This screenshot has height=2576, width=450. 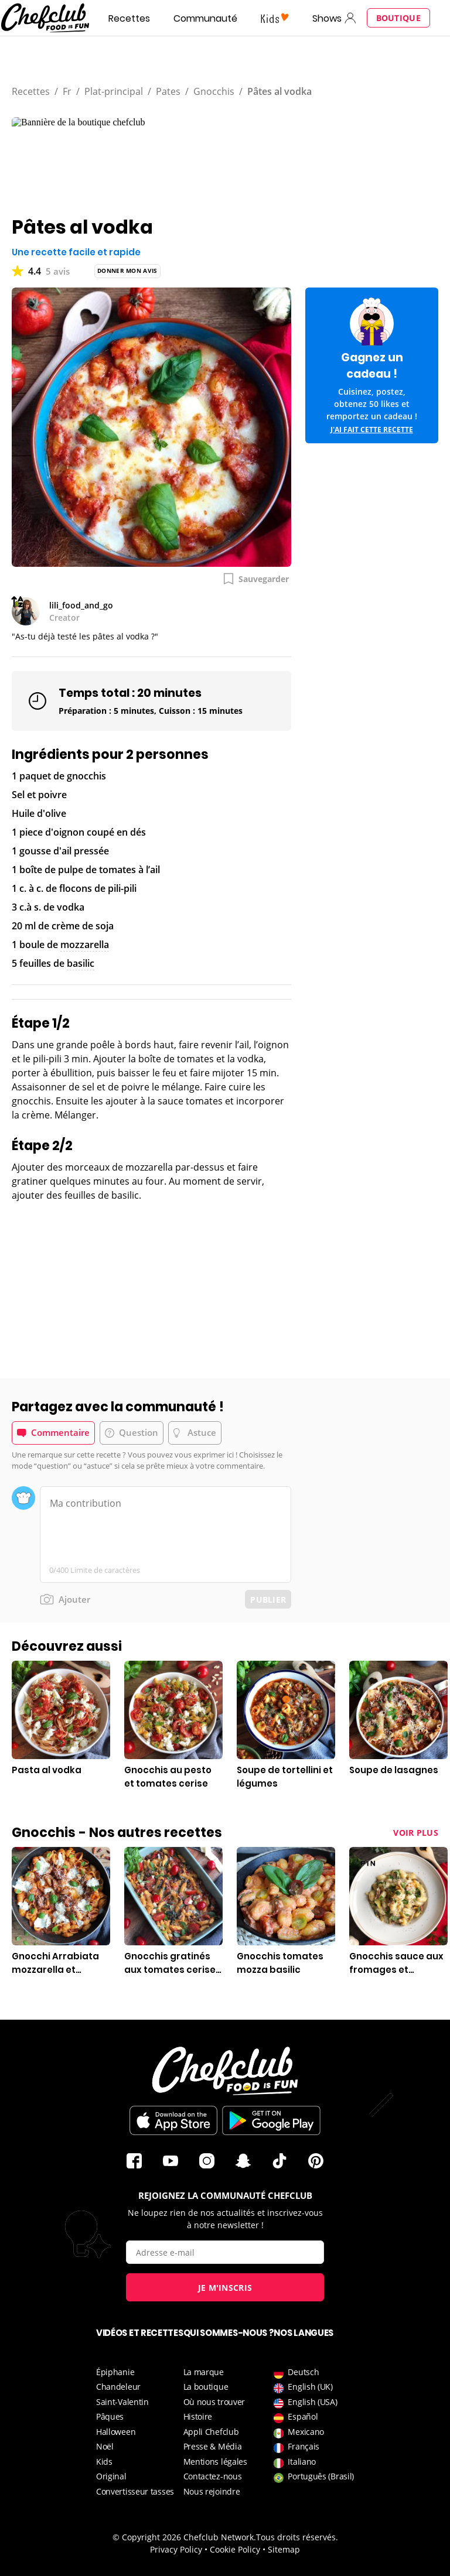 I want to click on indicates an incoming call was received, so click(x=378, y=2108).